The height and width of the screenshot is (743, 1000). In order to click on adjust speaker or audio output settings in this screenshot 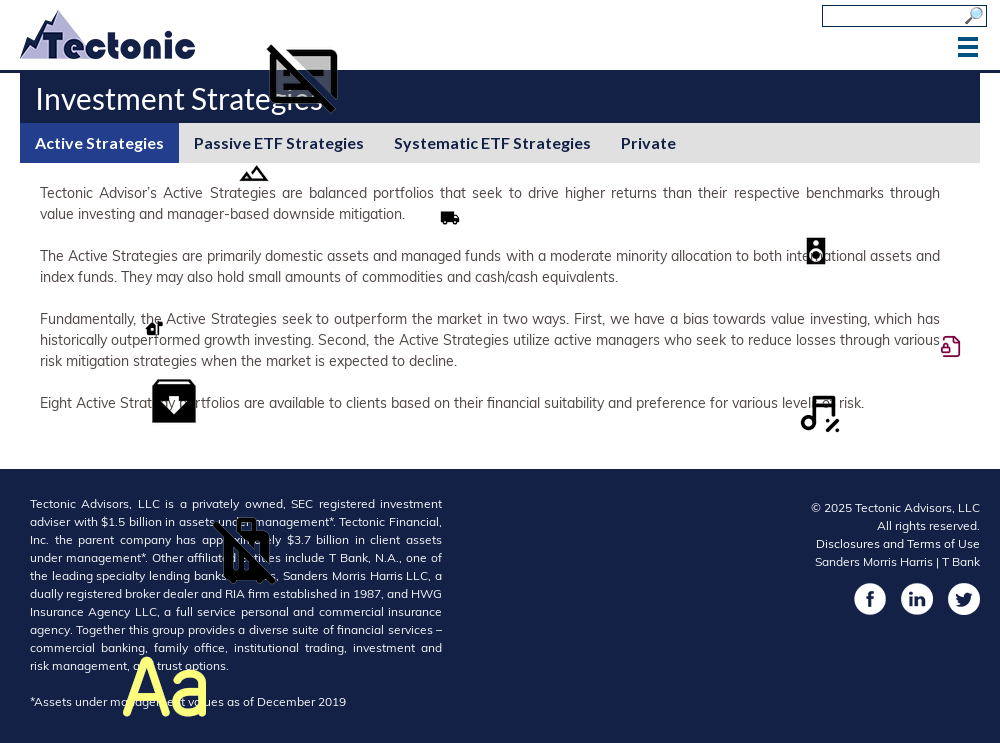, I will do `click(816, 251)`.